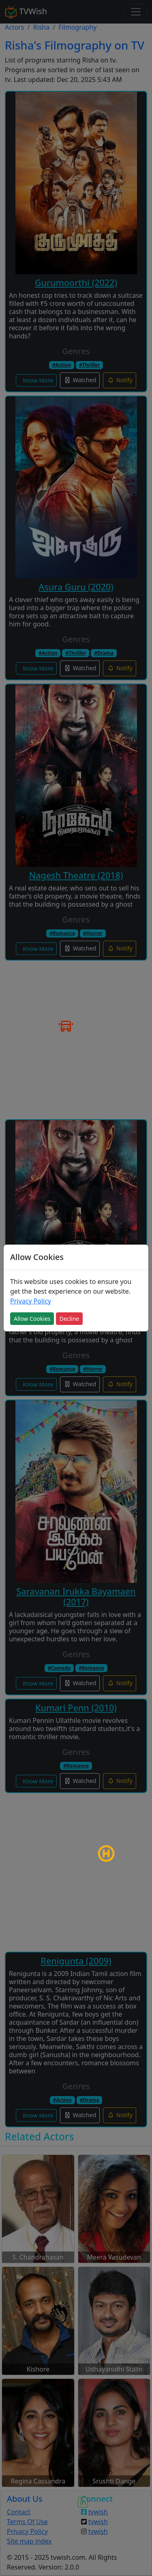 The height and width of the screenshot is (2576, 152). What do you see at coordinates (83, 2502) in the screenshot?
I see `open LinkedIn profile or app` at bounding box center [83, 2502].